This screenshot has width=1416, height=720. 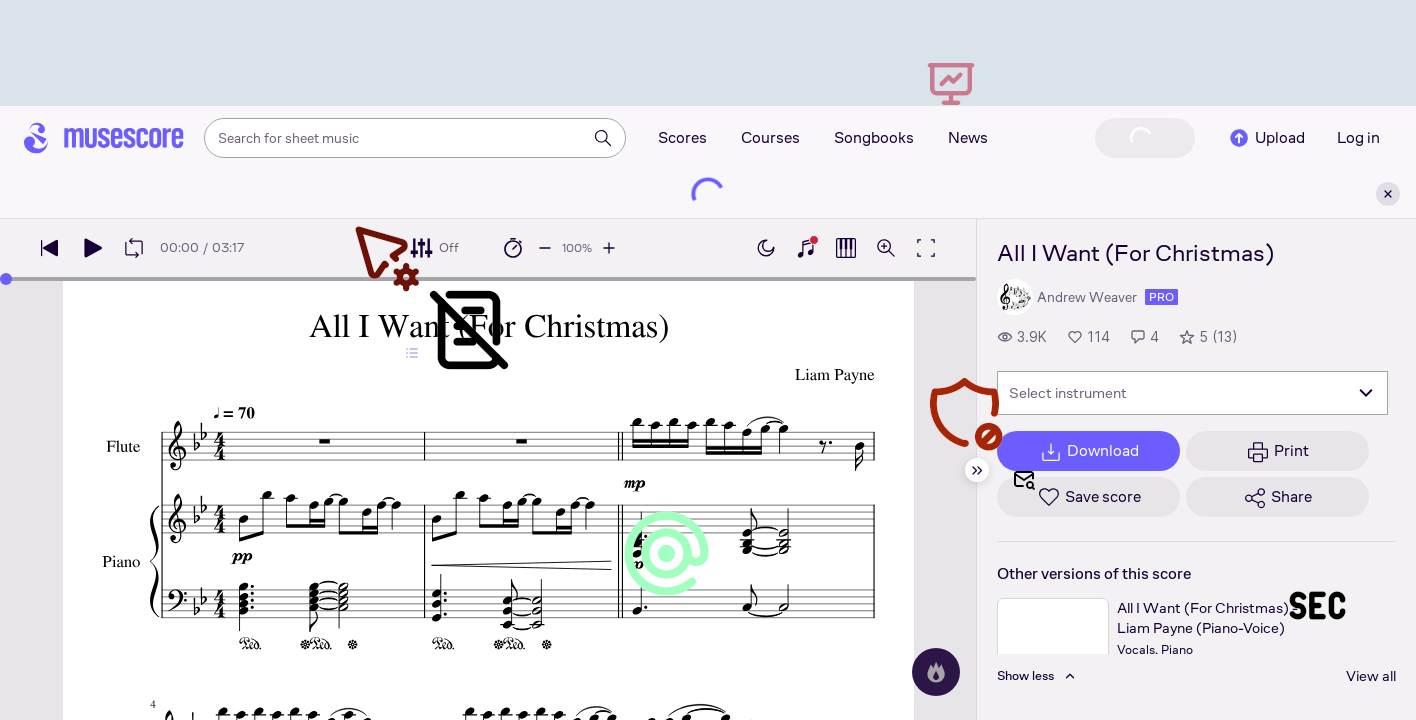 I want to click on view items in a list format, so click(x=412, y=353).